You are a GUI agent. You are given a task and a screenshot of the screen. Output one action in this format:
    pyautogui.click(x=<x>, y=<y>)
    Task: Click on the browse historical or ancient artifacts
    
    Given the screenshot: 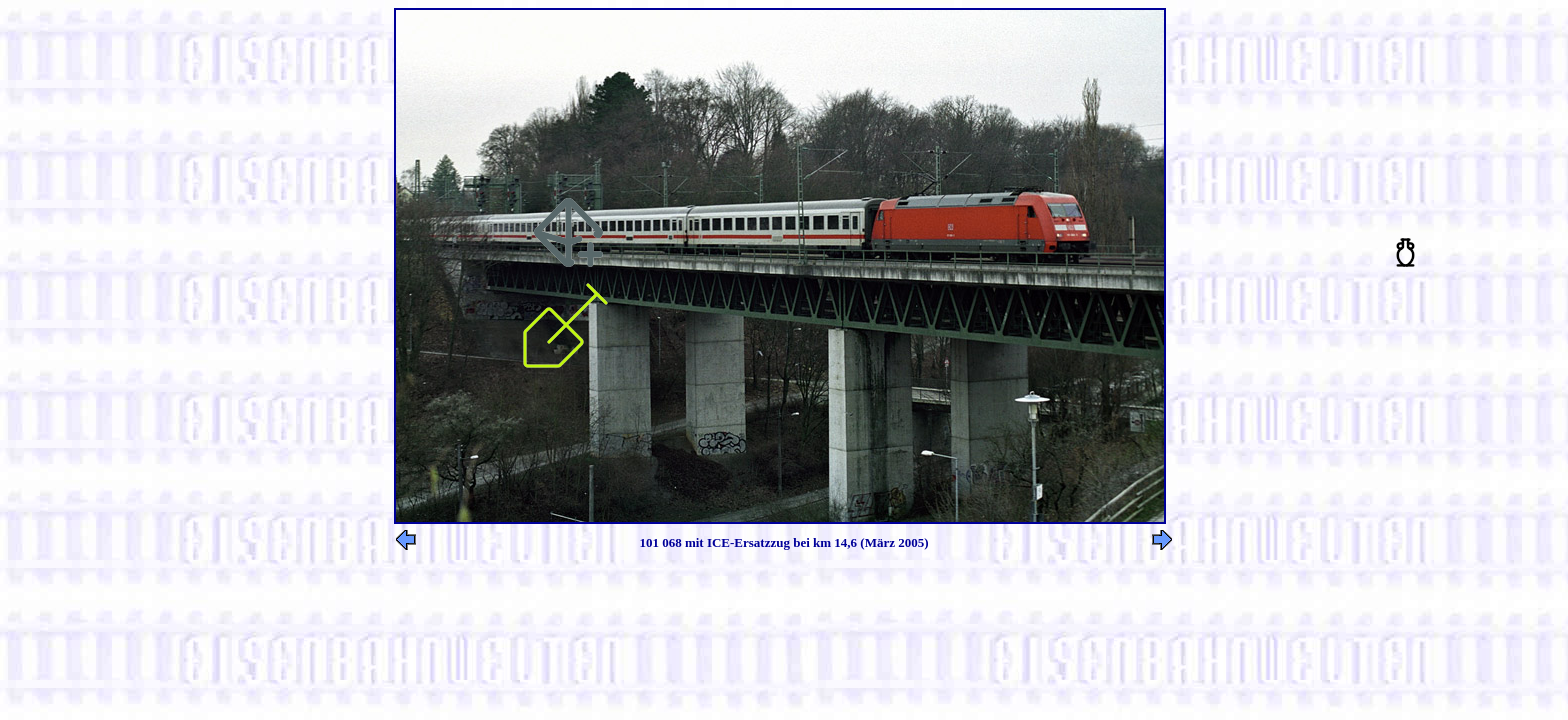 What is the action you would take?
    pyautogui.click(x=1405, y=252)
    